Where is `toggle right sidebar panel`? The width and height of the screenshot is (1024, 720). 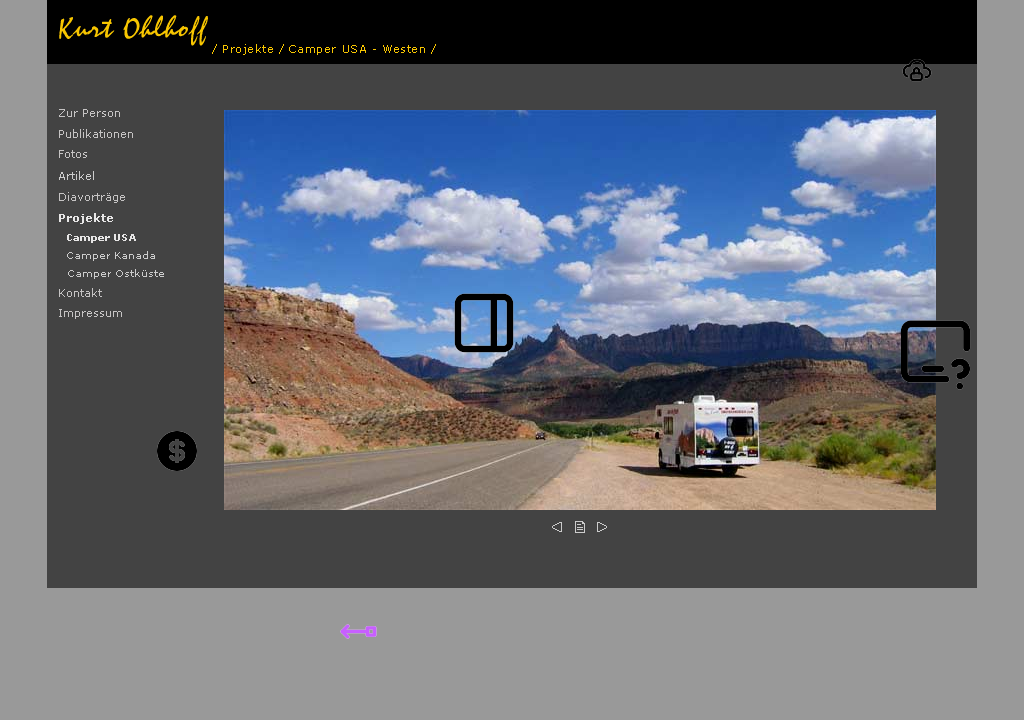 toggle right sidebar panel is located at coordinates (484, 323).